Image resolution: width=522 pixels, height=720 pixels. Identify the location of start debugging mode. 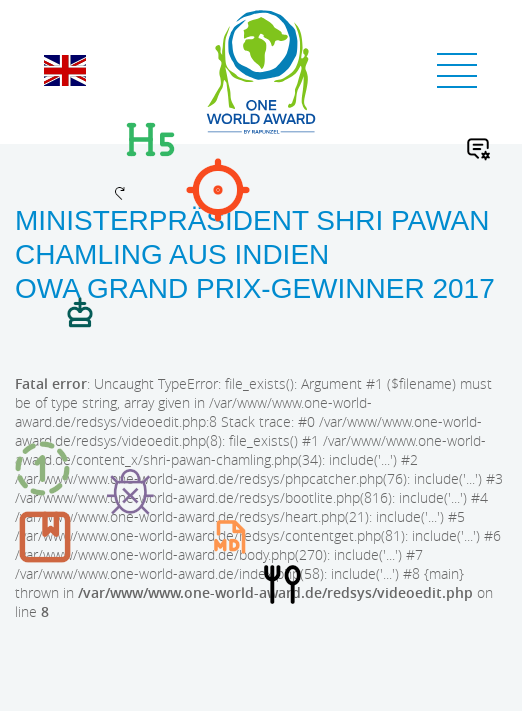
(130, 492).